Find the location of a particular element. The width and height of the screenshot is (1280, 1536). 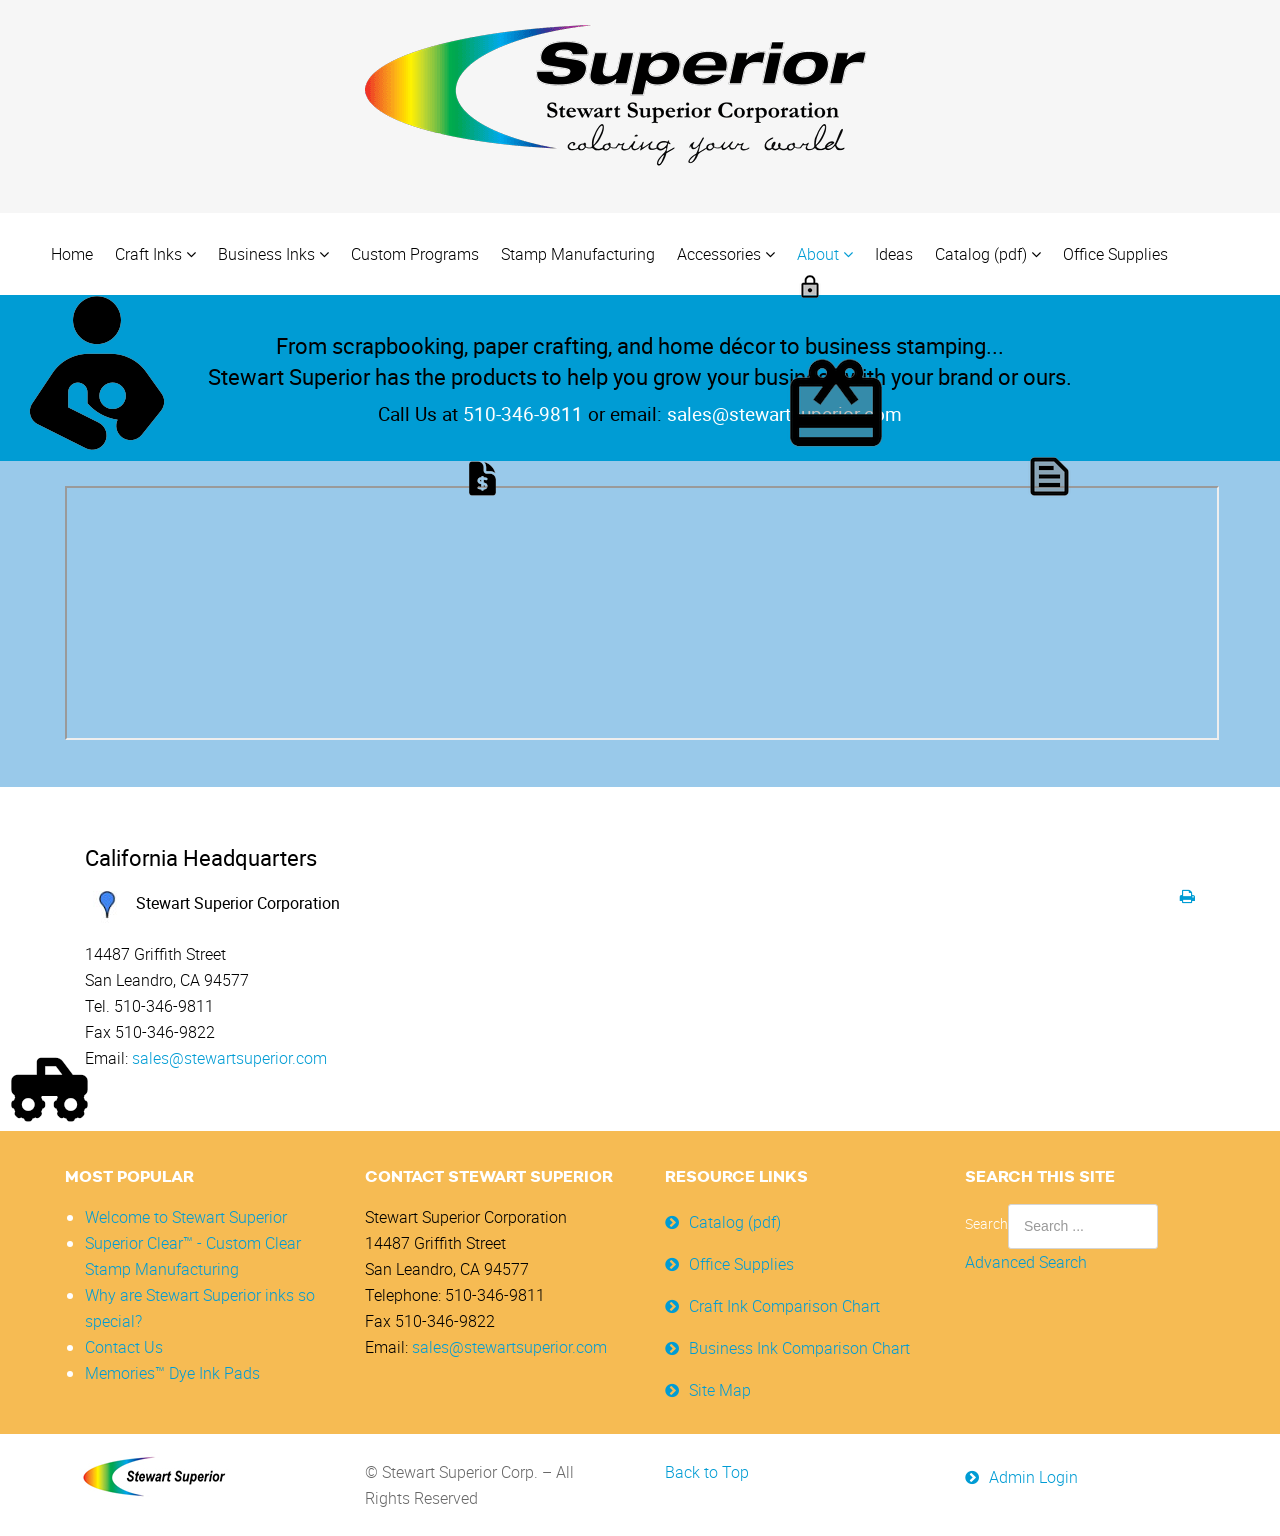

view financial document or invoice is located at coordinates (482, 478).